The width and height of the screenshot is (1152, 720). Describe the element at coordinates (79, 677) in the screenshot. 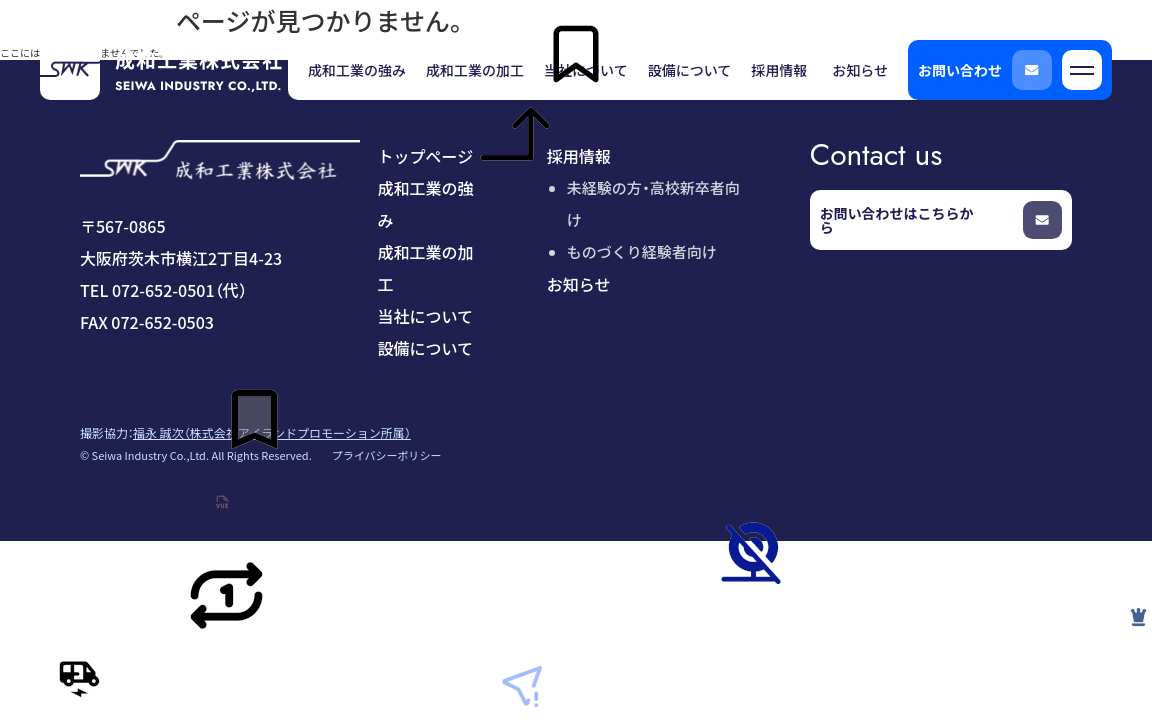

I see `select electric rickshaw as transport option` at that location.